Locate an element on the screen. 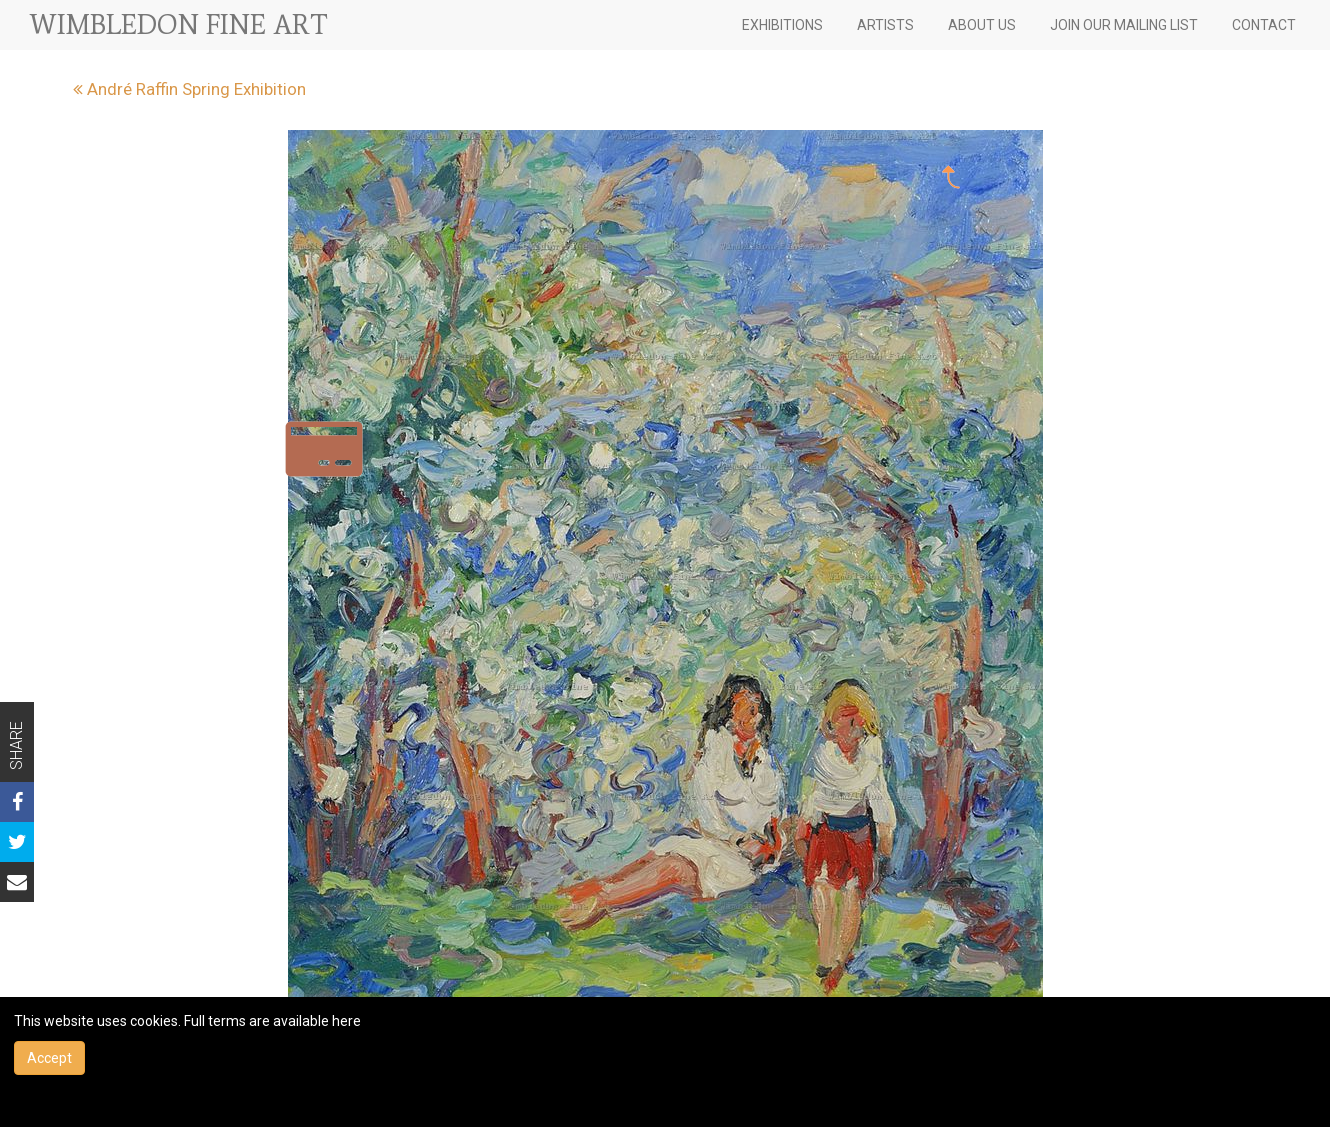 This screenshot has height=1127, width=1330. go back and up to previous level is located at coordinates (951, 177).